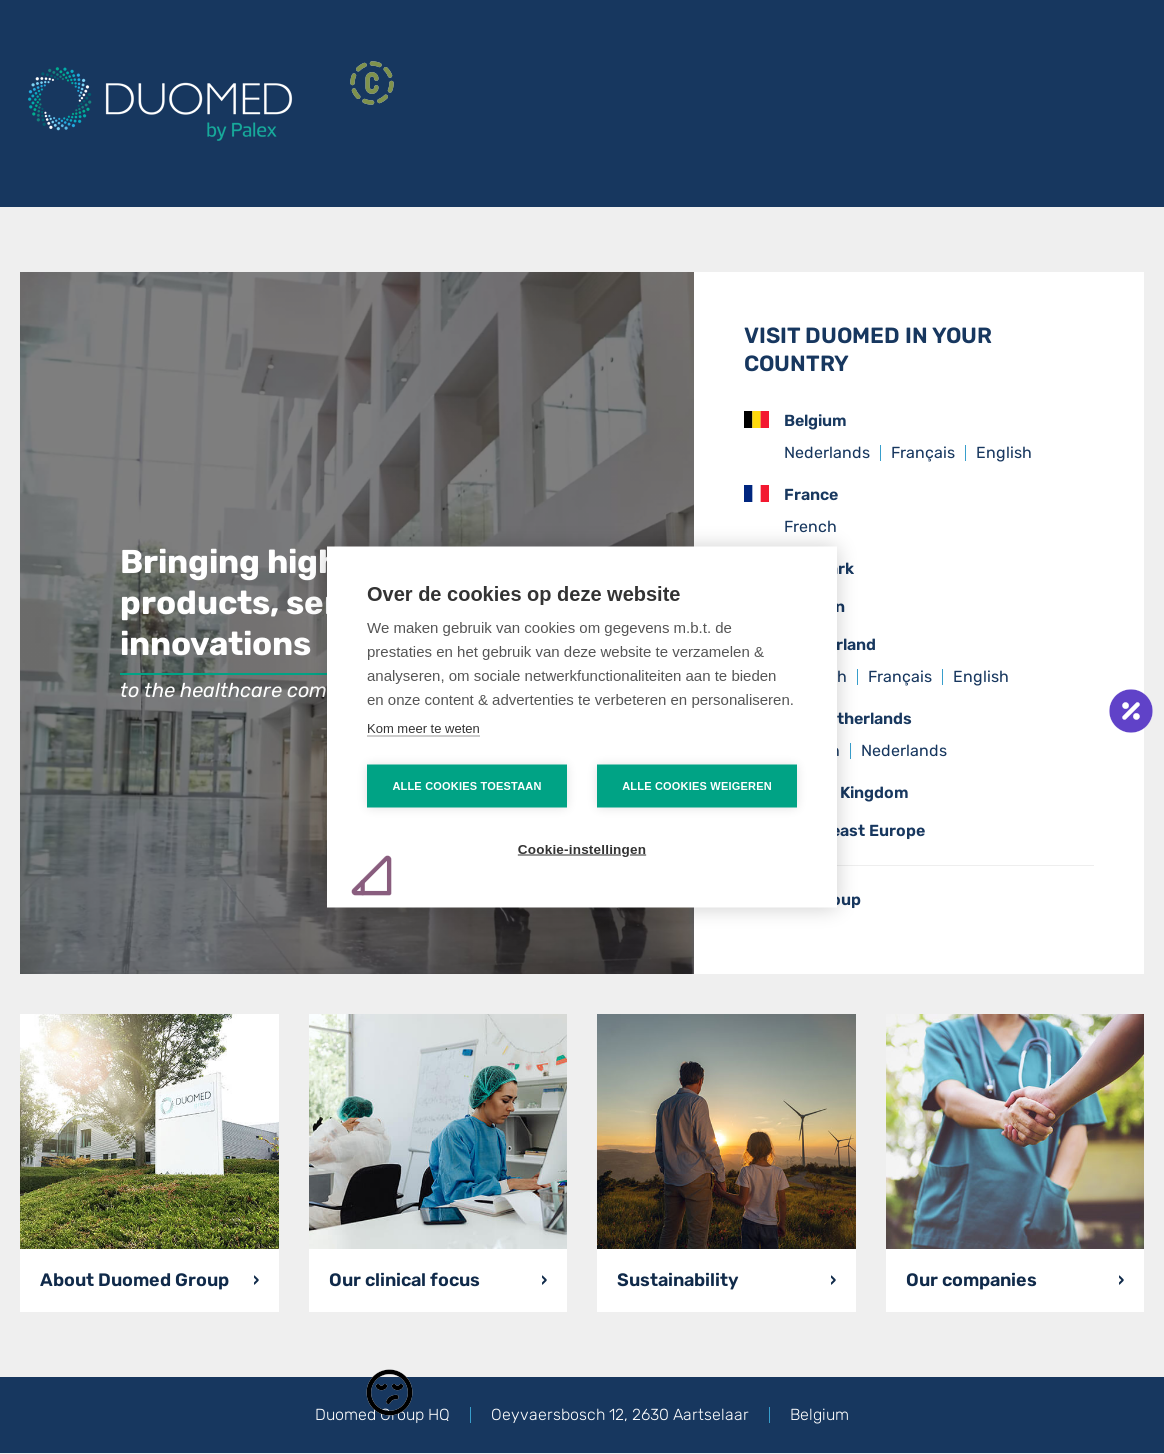 The width and height of the screenshot is (1164, 1454). Describe the element at coordinates (371, 875) in the screenshot. I see `indicates weak cellular signal strength (2 bars)` at that location.